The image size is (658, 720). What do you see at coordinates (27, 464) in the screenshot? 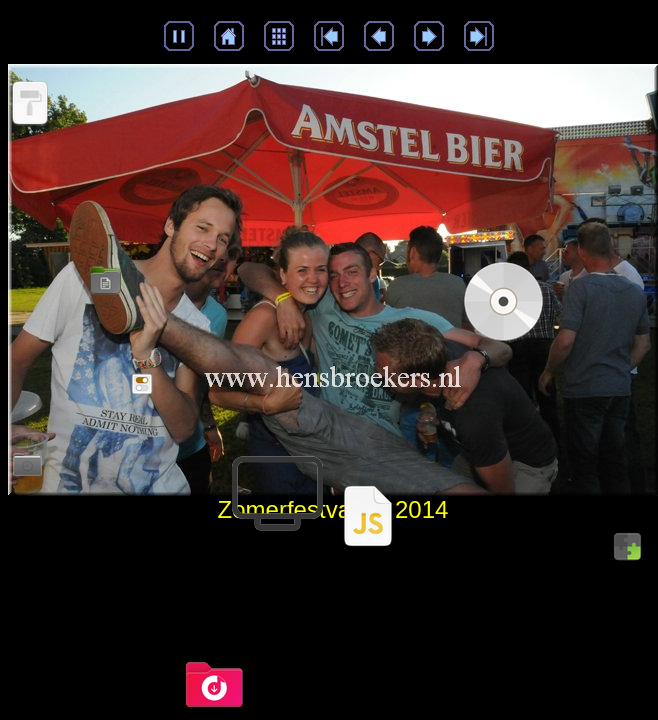
I see `access temporary files folder` at bounding box center [27, 464].